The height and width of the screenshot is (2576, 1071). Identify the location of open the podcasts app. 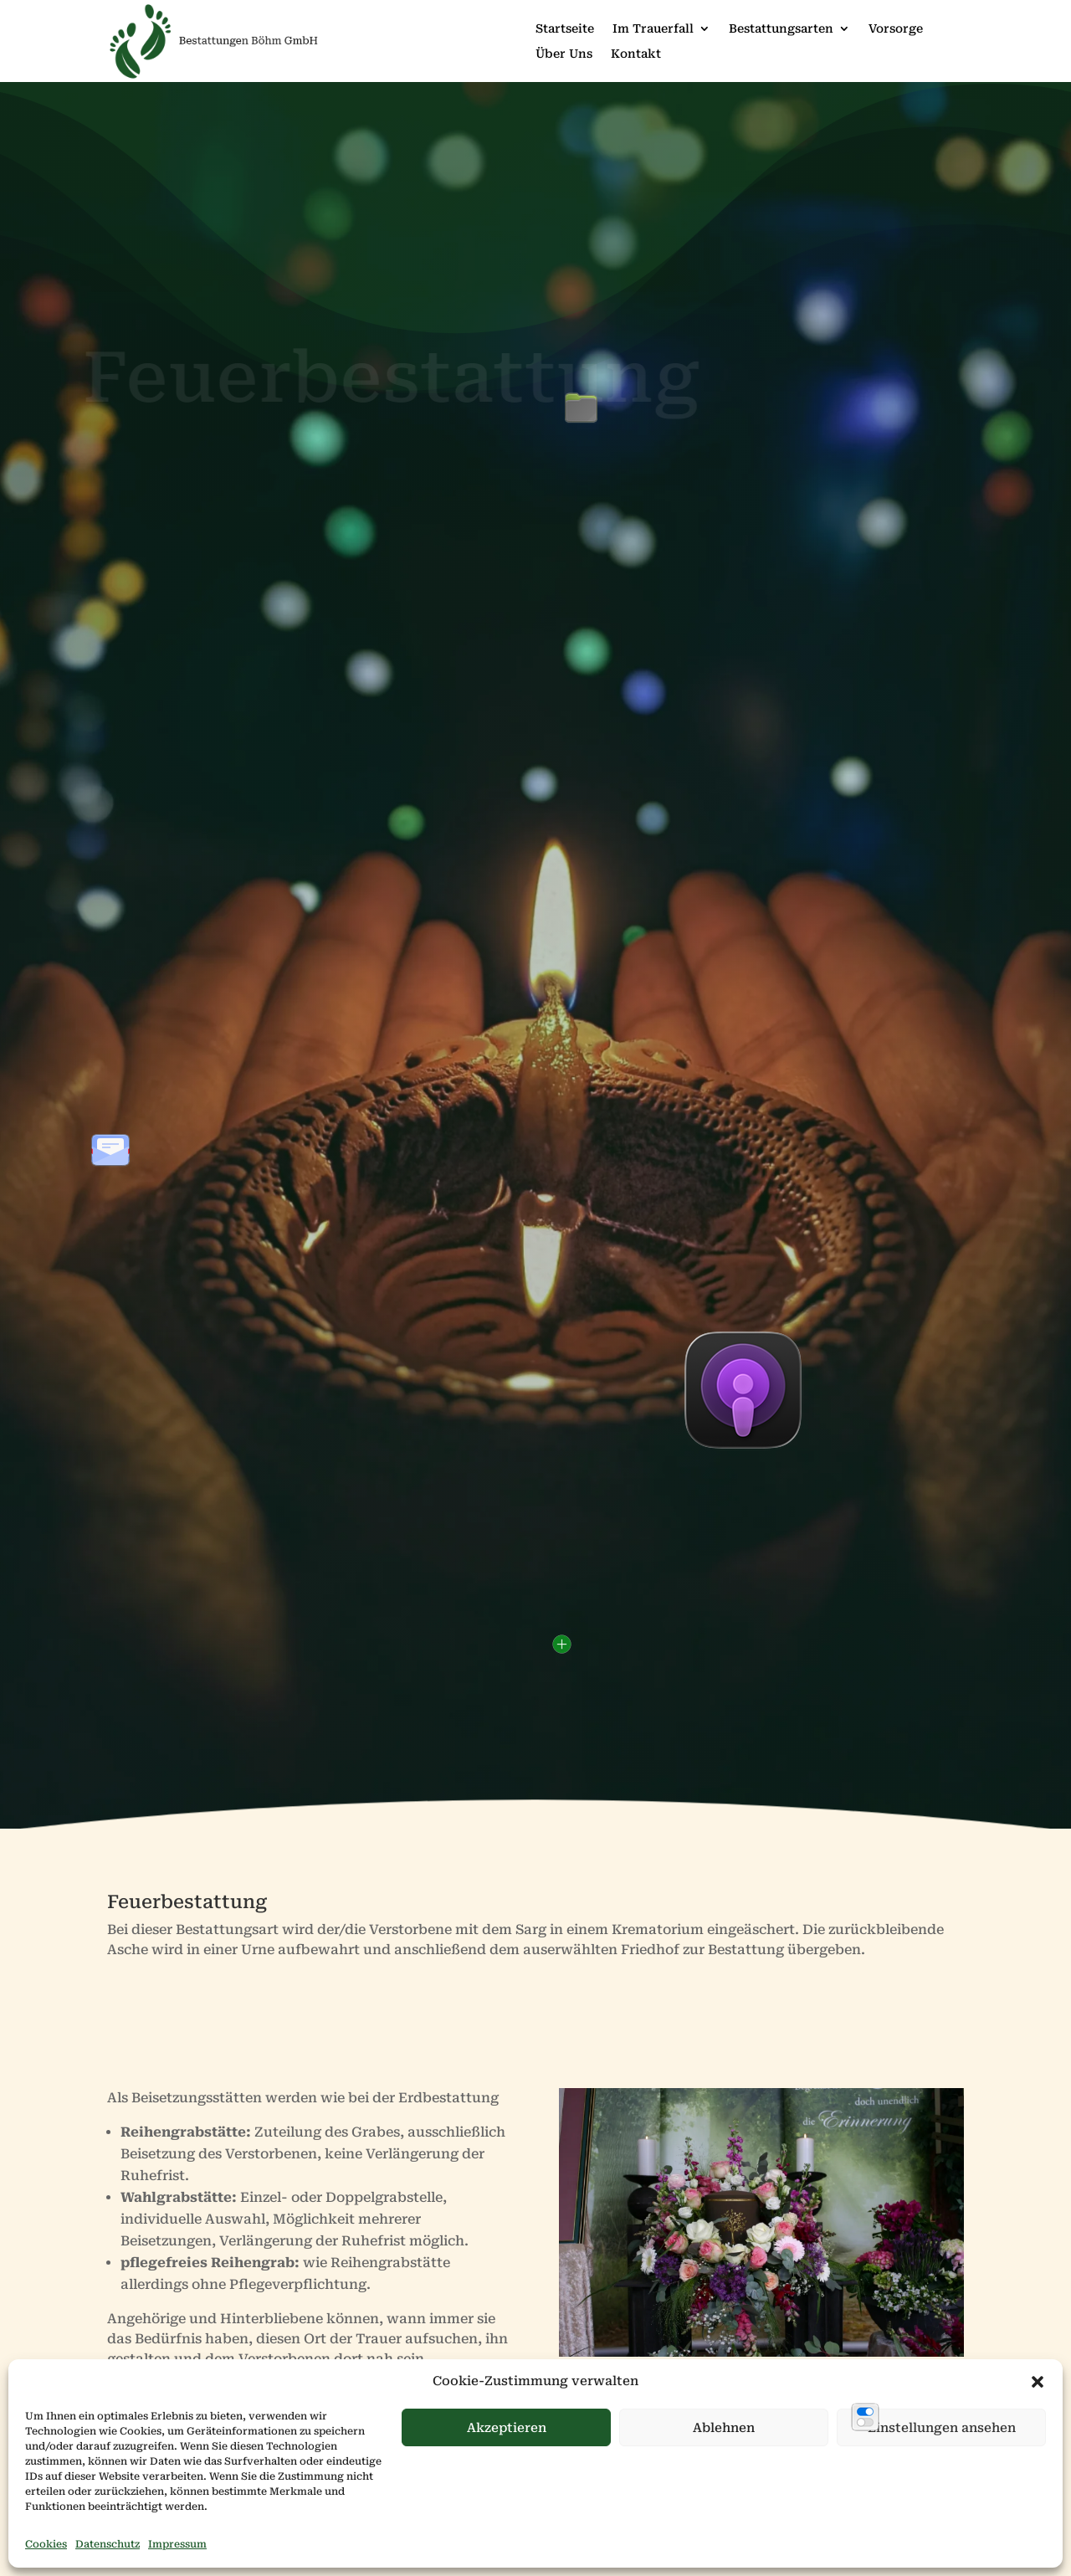
(743, 1390).